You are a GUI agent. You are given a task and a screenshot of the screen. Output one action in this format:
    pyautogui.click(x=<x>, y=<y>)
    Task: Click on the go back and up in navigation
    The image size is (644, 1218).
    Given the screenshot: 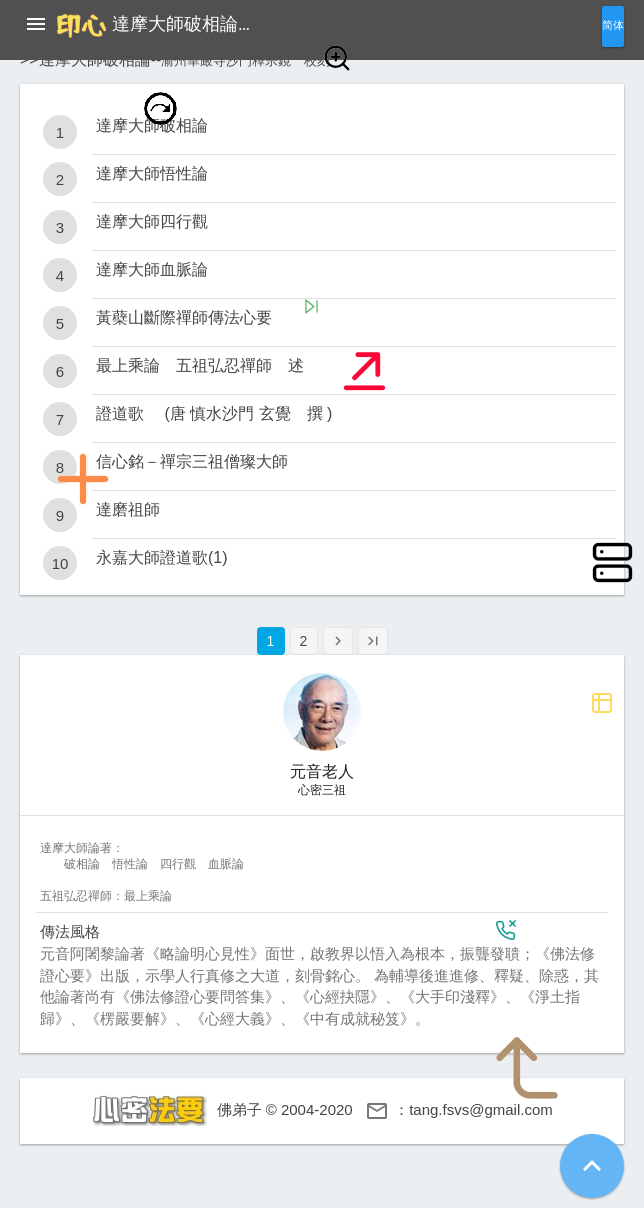 What is the action you would take?
    pyautogui.click(x=527, y=1068)
    